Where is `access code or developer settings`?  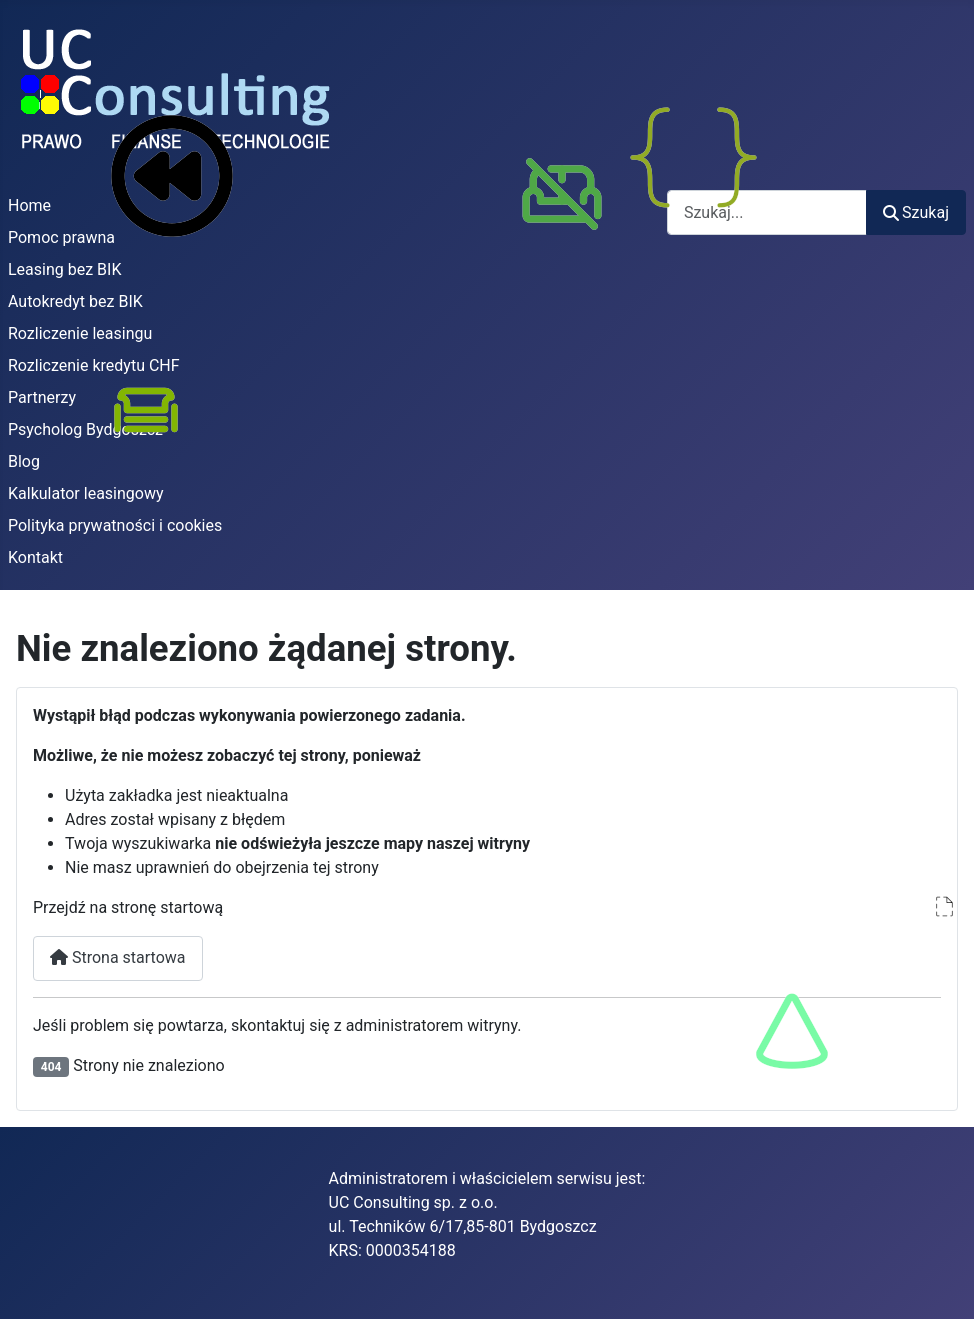 access code or developer settings is located at coordinates (693, 157).